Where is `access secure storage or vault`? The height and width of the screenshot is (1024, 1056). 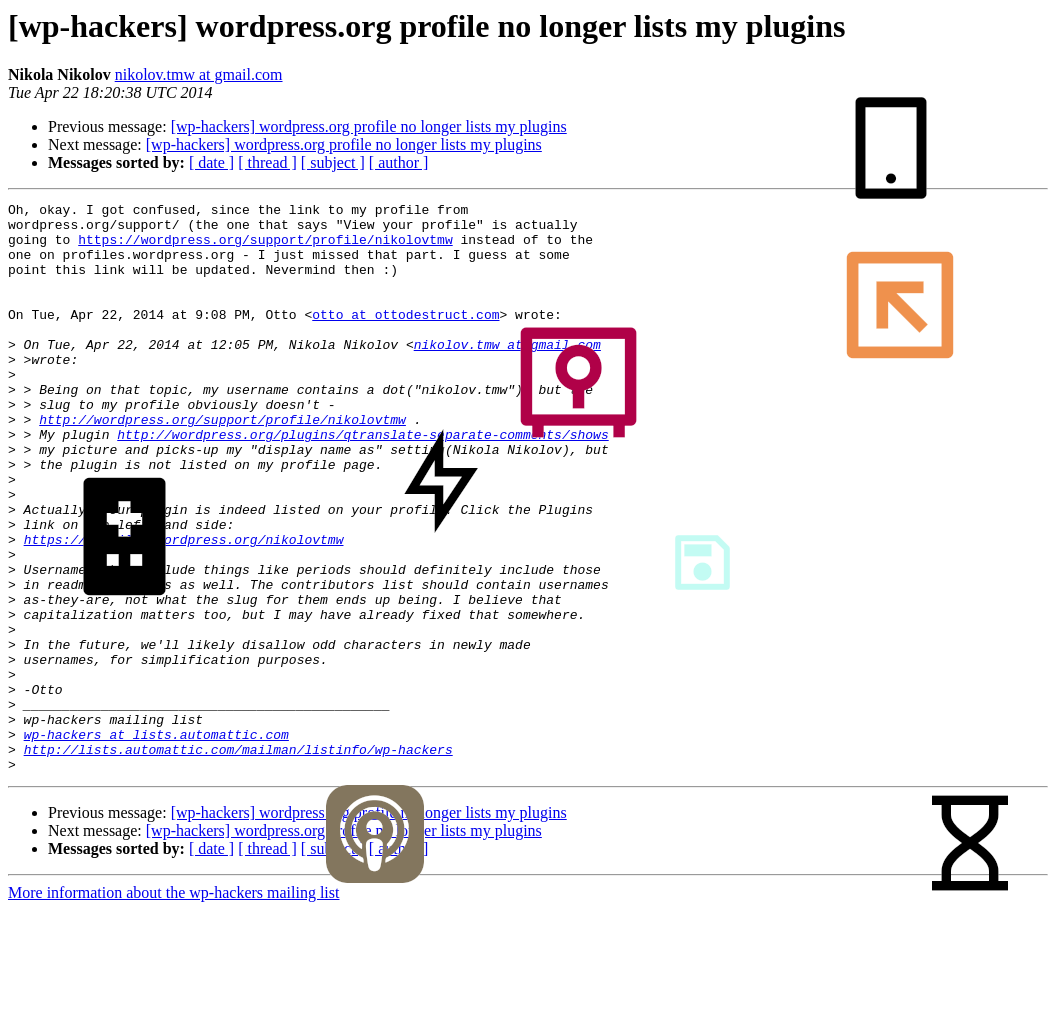 access secure storage or vault is located at coordinates (578, 379).